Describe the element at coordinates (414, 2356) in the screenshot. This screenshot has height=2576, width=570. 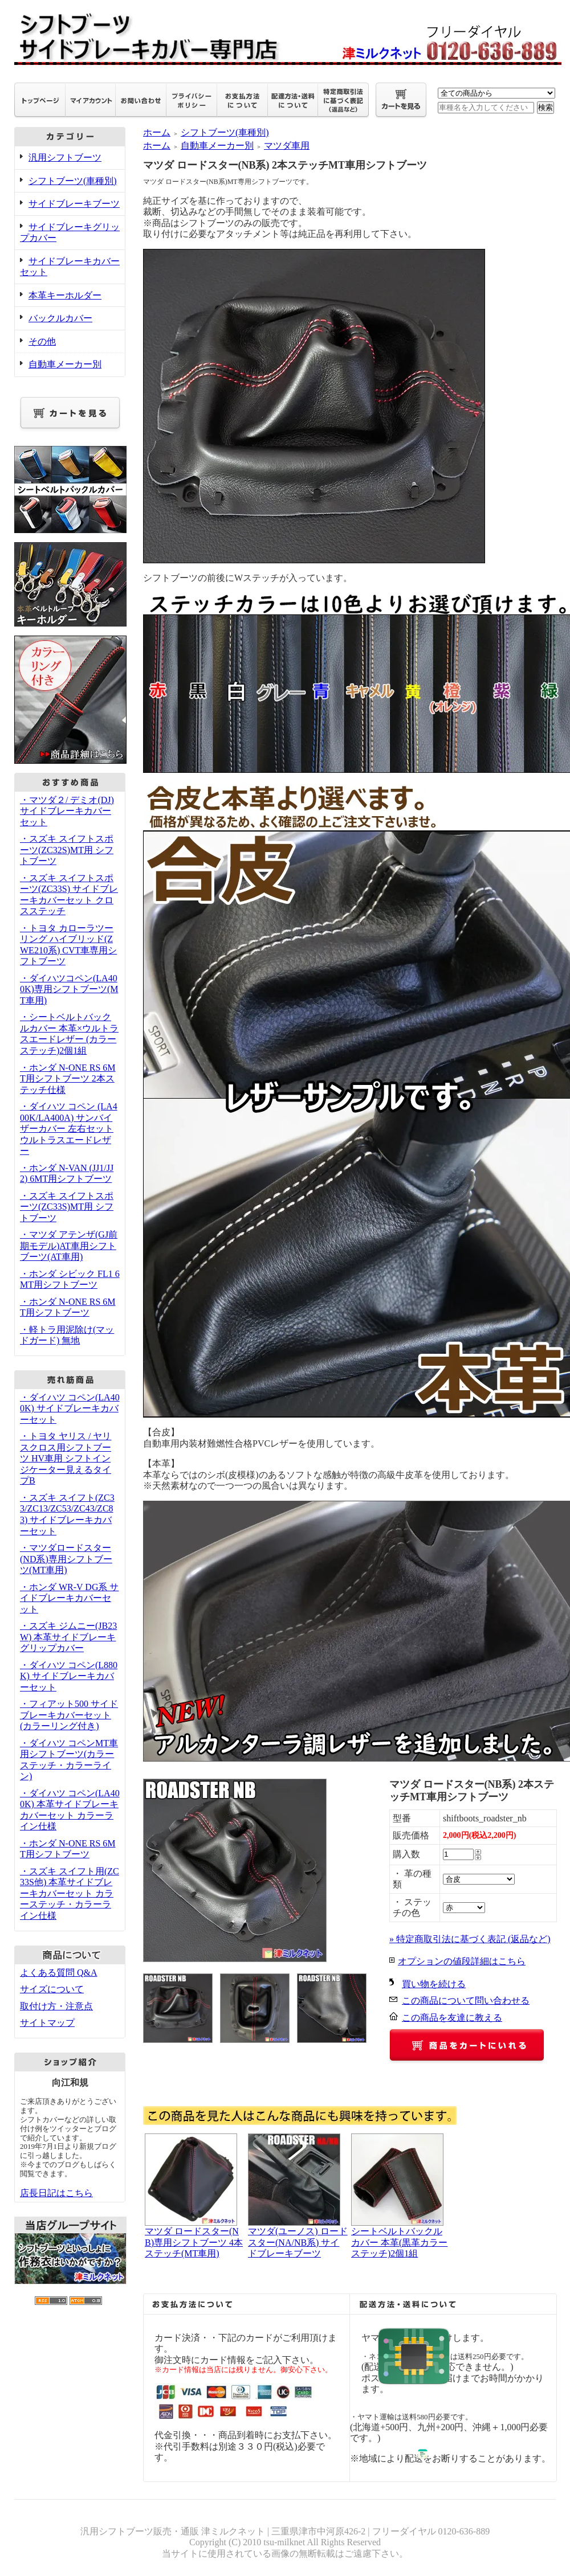
I see `open cpu-x system information utility` at that location.